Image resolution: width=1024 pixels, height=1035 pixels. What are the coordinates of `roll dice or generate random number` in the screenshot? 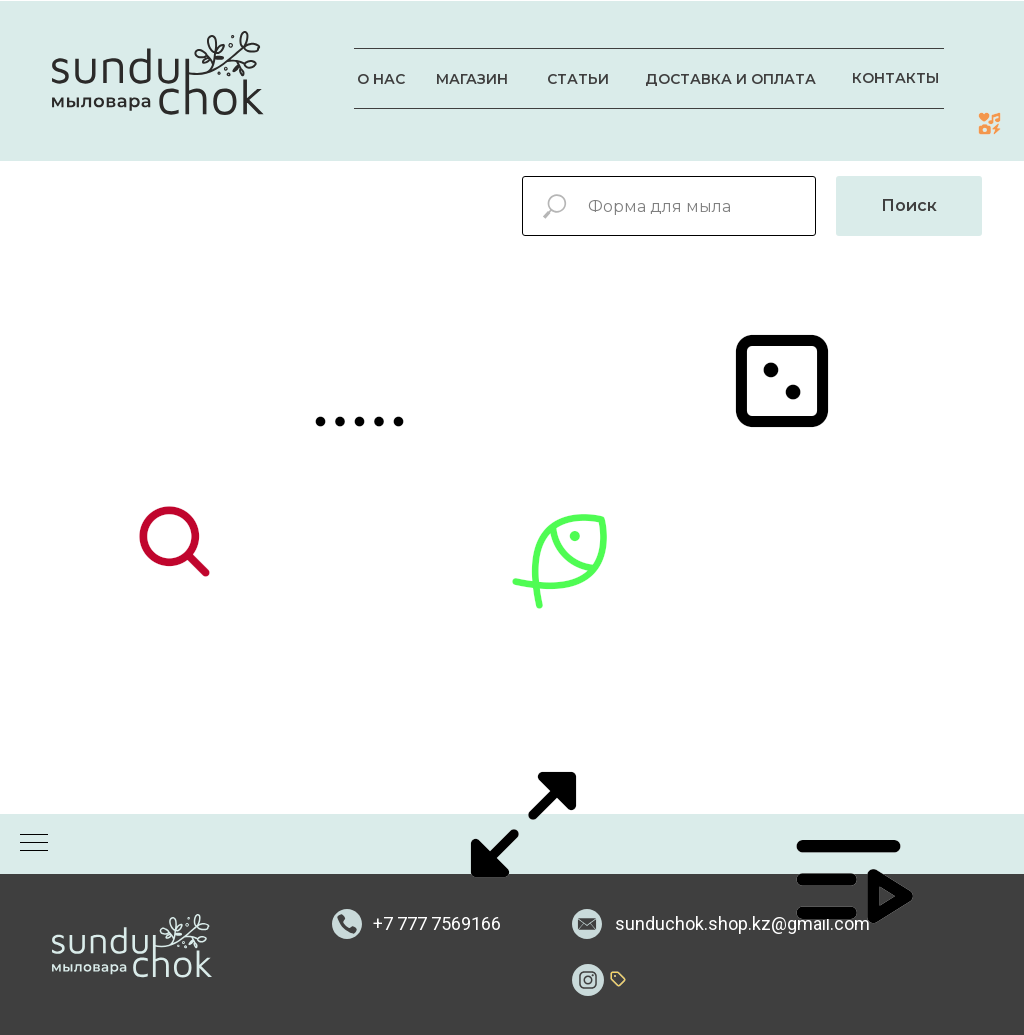 It's located at (782, 381).